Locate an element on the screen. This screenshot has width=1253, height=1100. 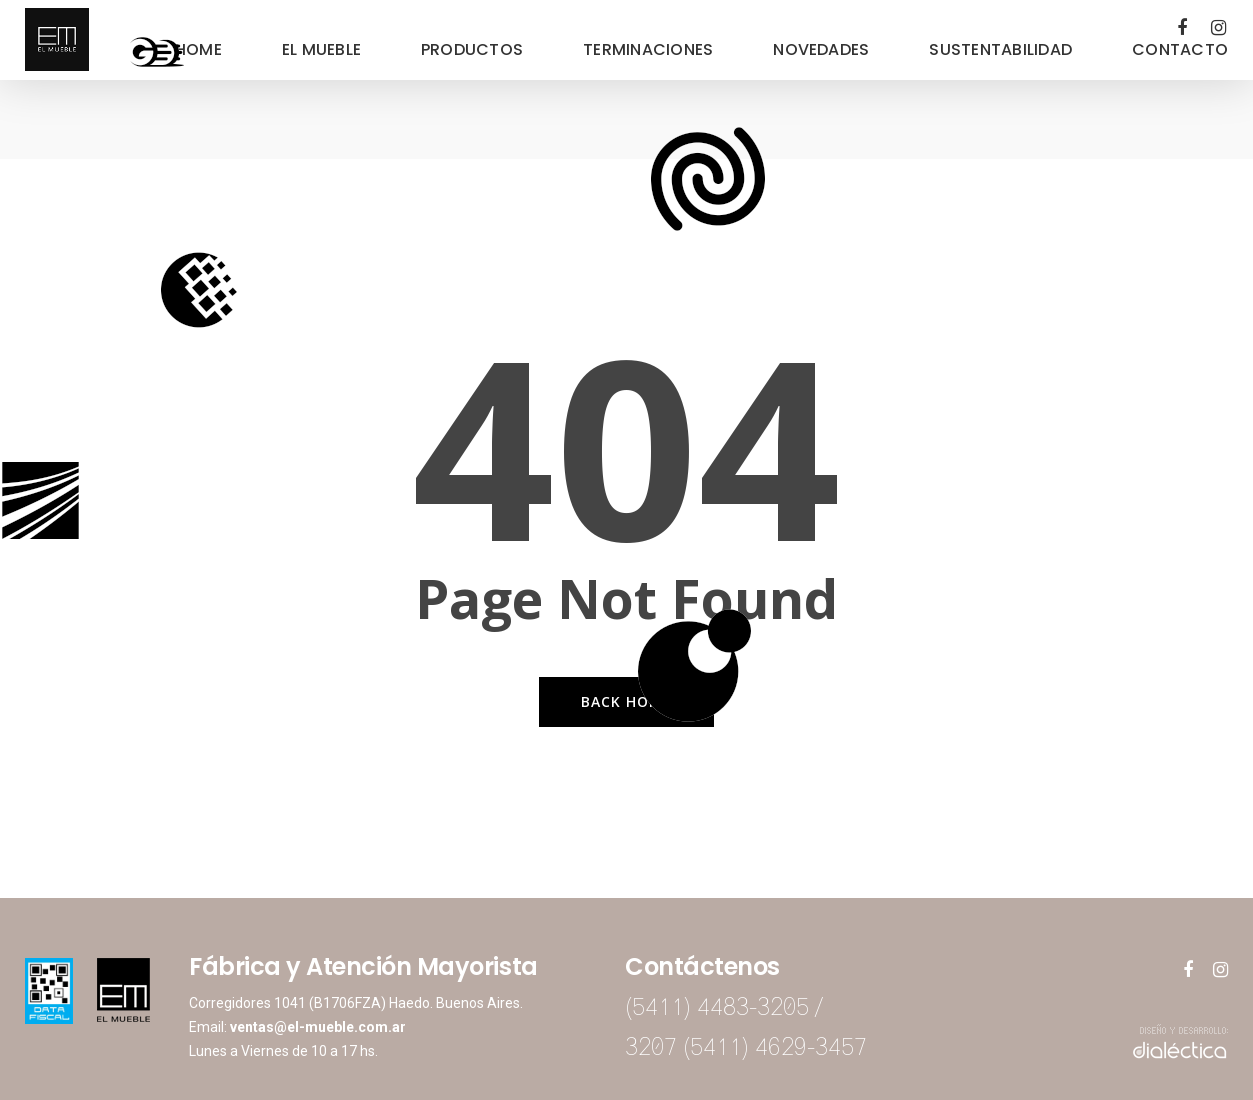
pay with webmoney is located at coordinates (199, 290).